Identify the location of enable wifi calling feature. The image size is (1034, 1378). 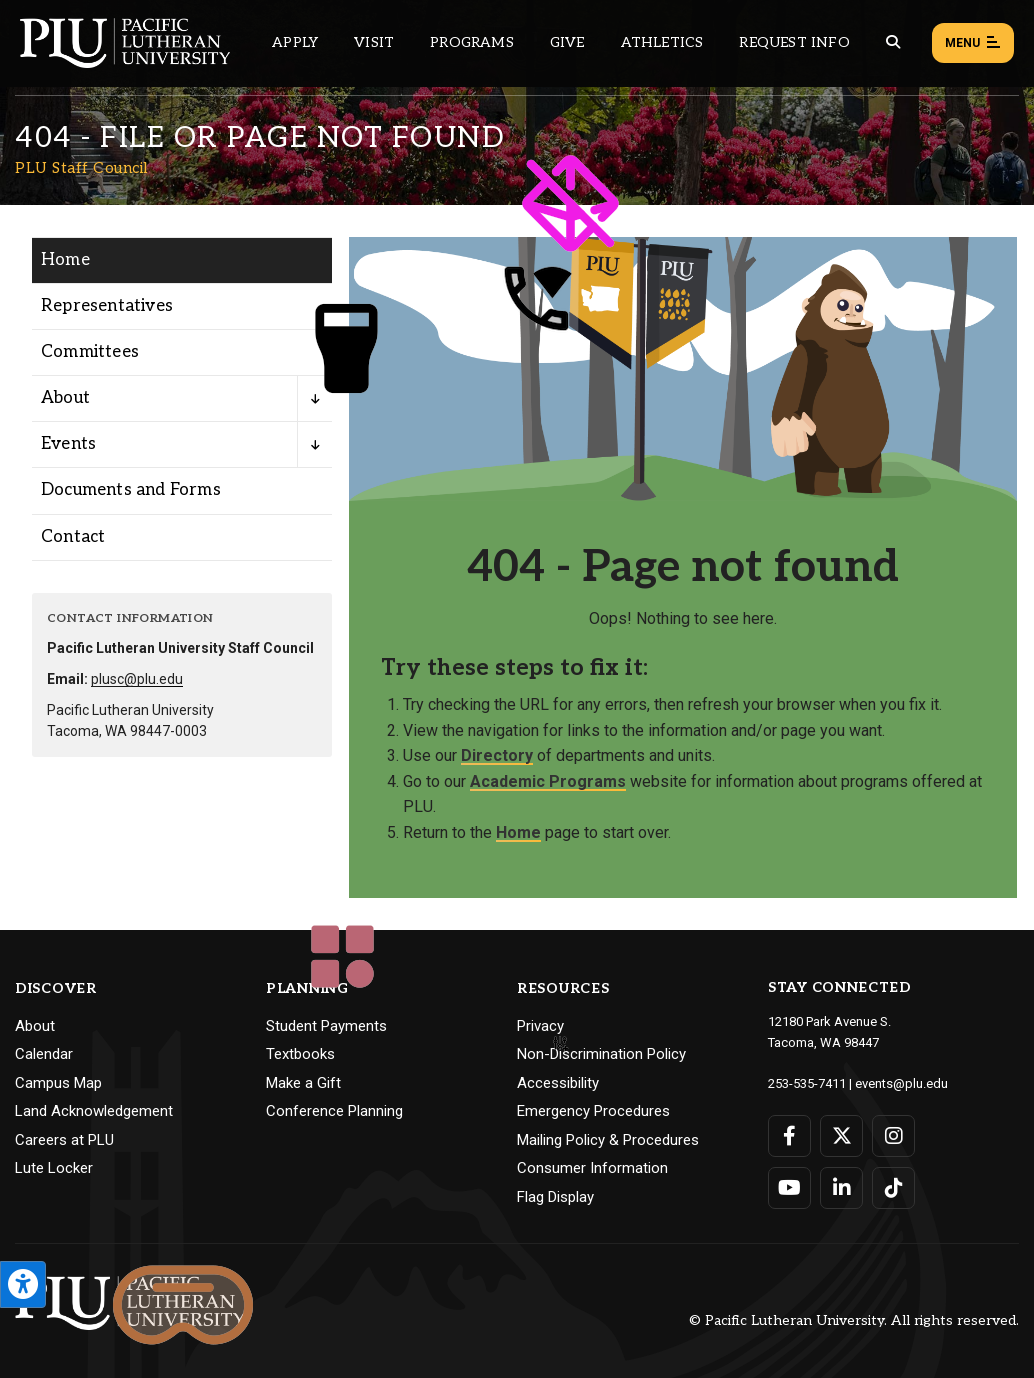
(536, 298).